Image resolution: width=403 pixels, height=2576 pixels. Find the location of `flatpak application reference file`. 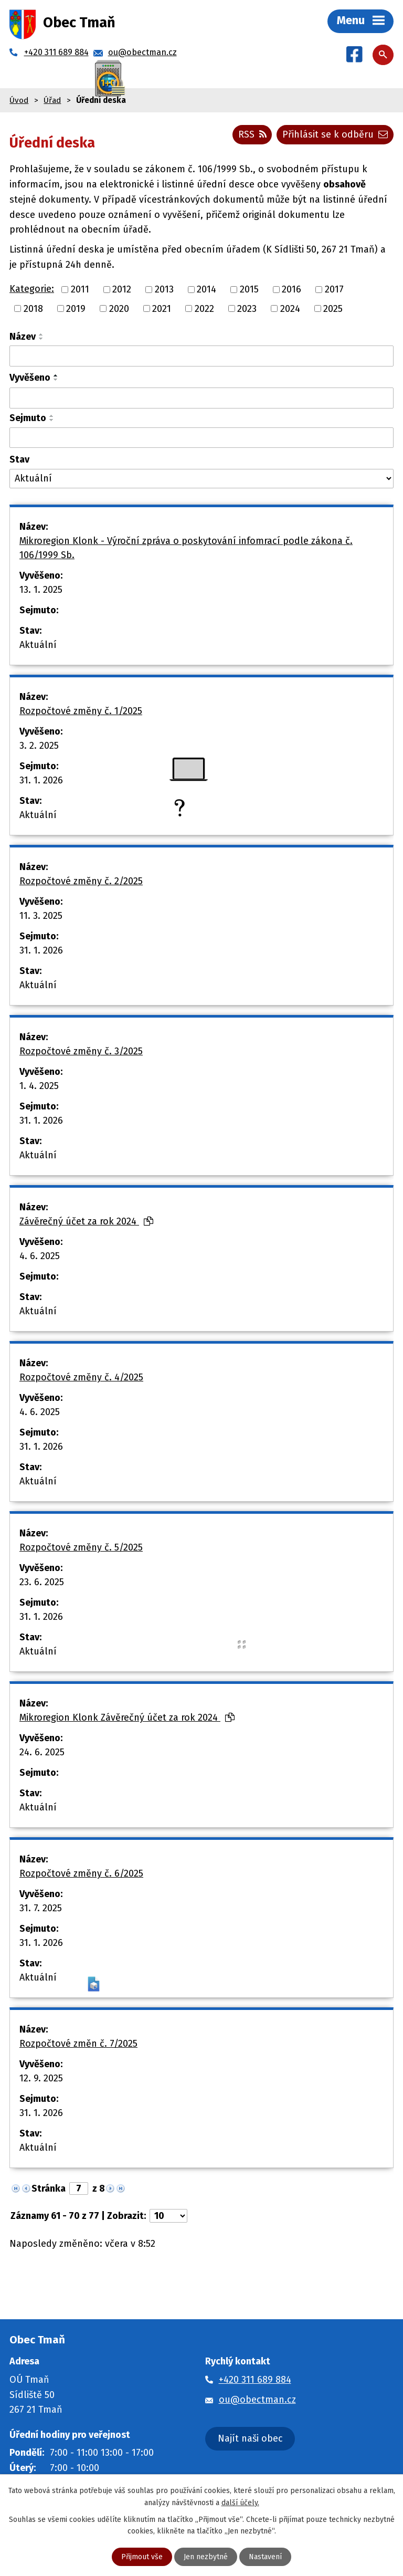

flatpak application reference file is located at coordinates (93, 1984).